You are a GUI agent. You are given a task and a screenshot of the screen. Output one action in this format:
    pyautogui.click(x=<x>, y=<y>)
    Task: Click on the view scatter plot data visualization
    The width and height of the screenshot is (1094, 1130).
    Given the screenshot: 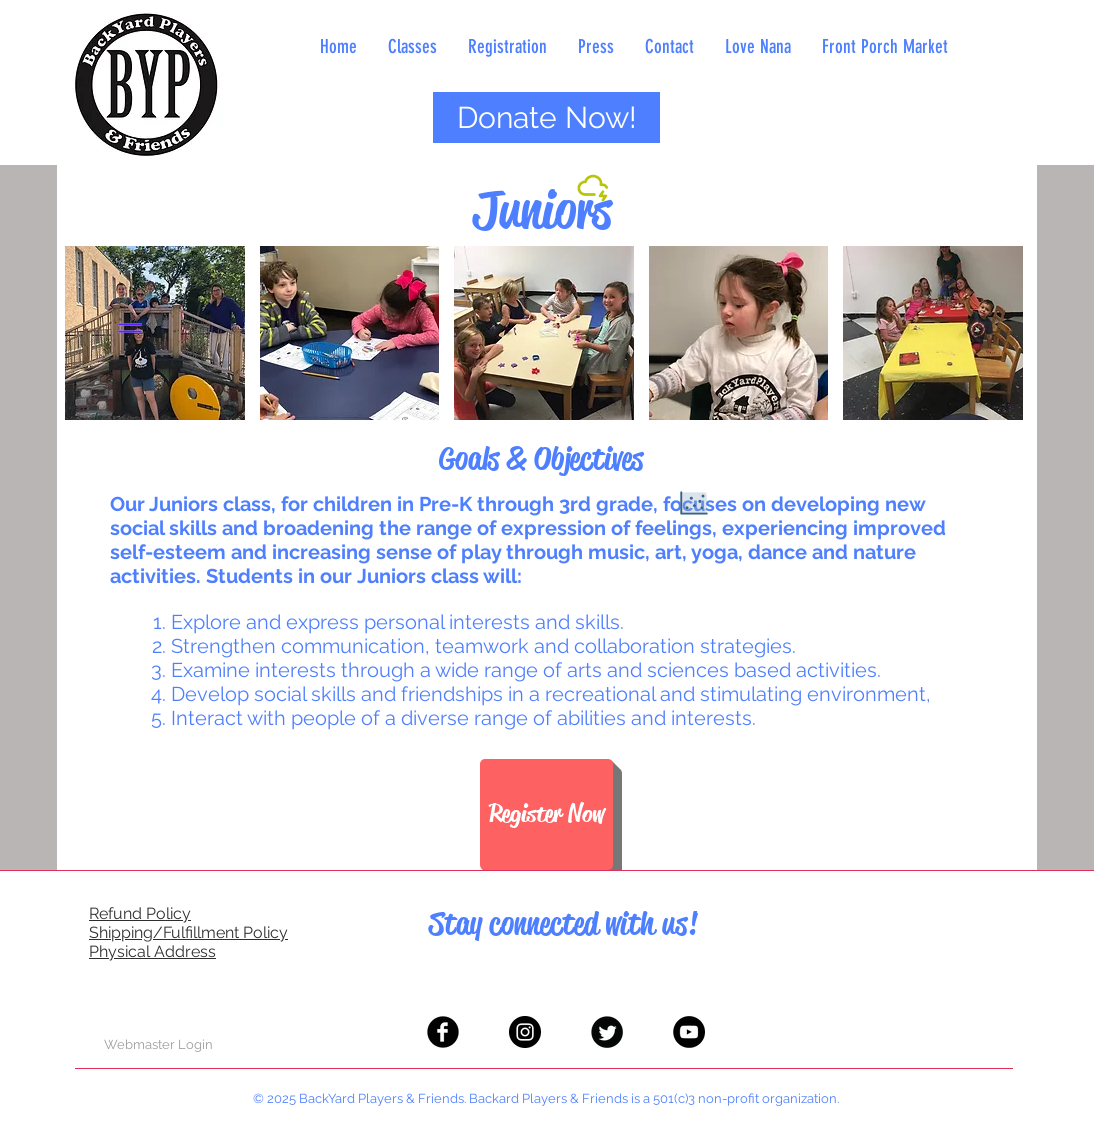 What is the action you would take?
    pyautogui.click(x=694, y=503)
    